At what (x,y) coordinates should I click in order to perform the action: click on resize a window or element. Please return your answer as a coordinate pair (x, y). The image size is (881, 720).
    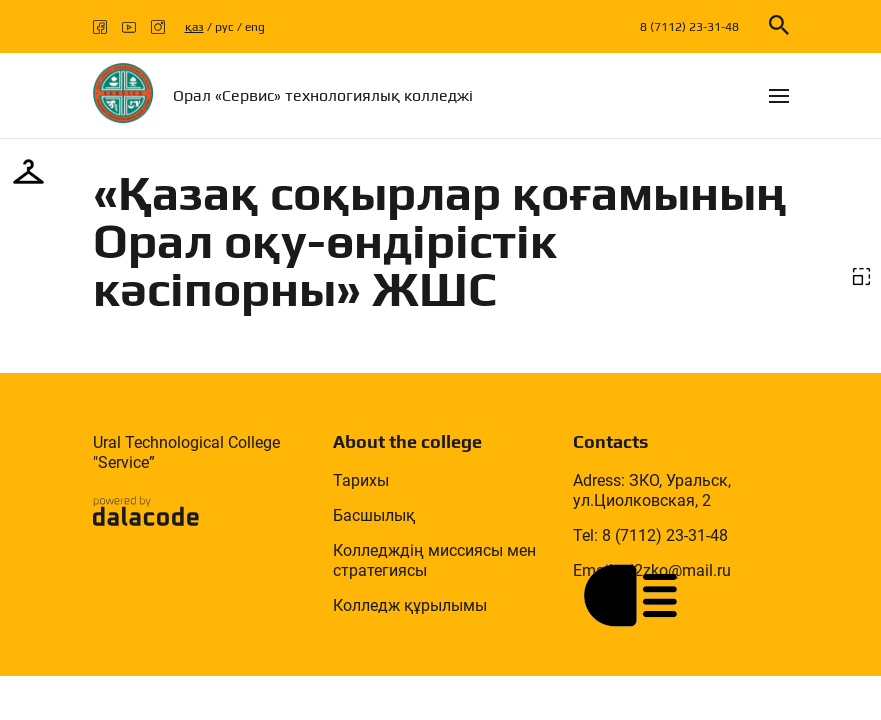
    Looking at the image, I should click on (861, 276).